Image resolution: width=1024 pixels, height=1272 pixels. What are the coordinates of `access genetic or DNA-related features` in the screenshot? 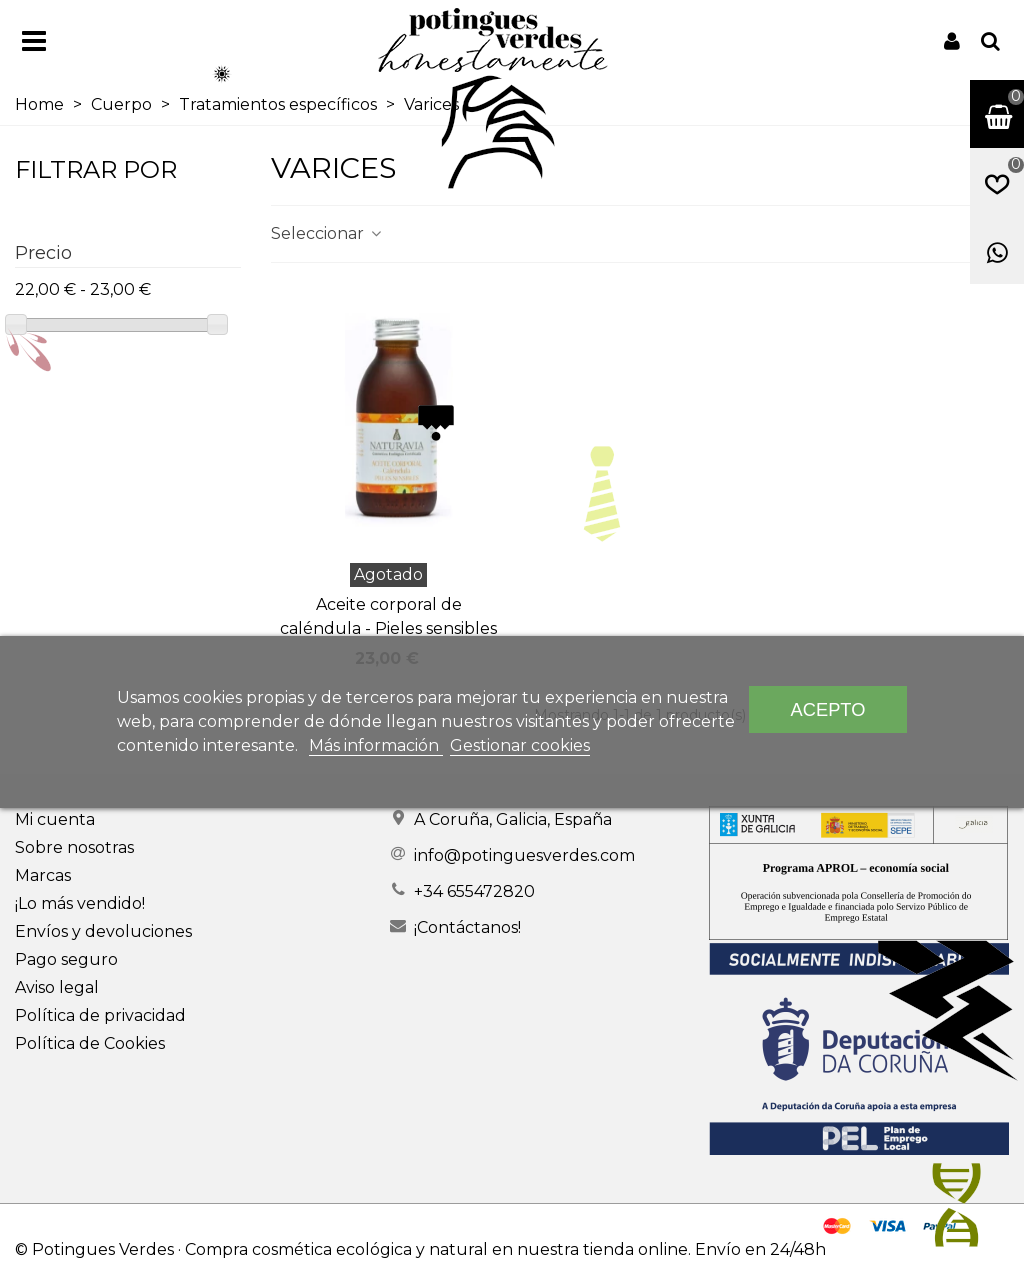 It's located at (957, 1205).